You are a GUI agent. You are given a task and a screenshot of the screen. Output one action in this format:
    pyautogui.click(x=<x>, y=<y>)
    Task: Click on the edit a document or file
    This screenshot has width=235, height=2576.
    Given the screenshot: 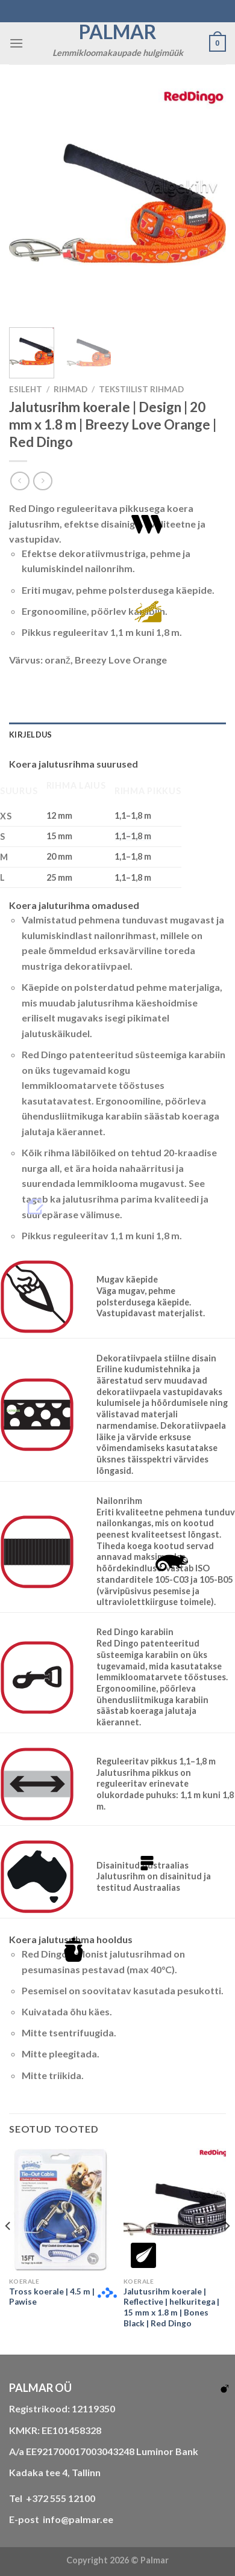 What is the action you would take?
    pyautogui.click(x=34, y=1206)
    